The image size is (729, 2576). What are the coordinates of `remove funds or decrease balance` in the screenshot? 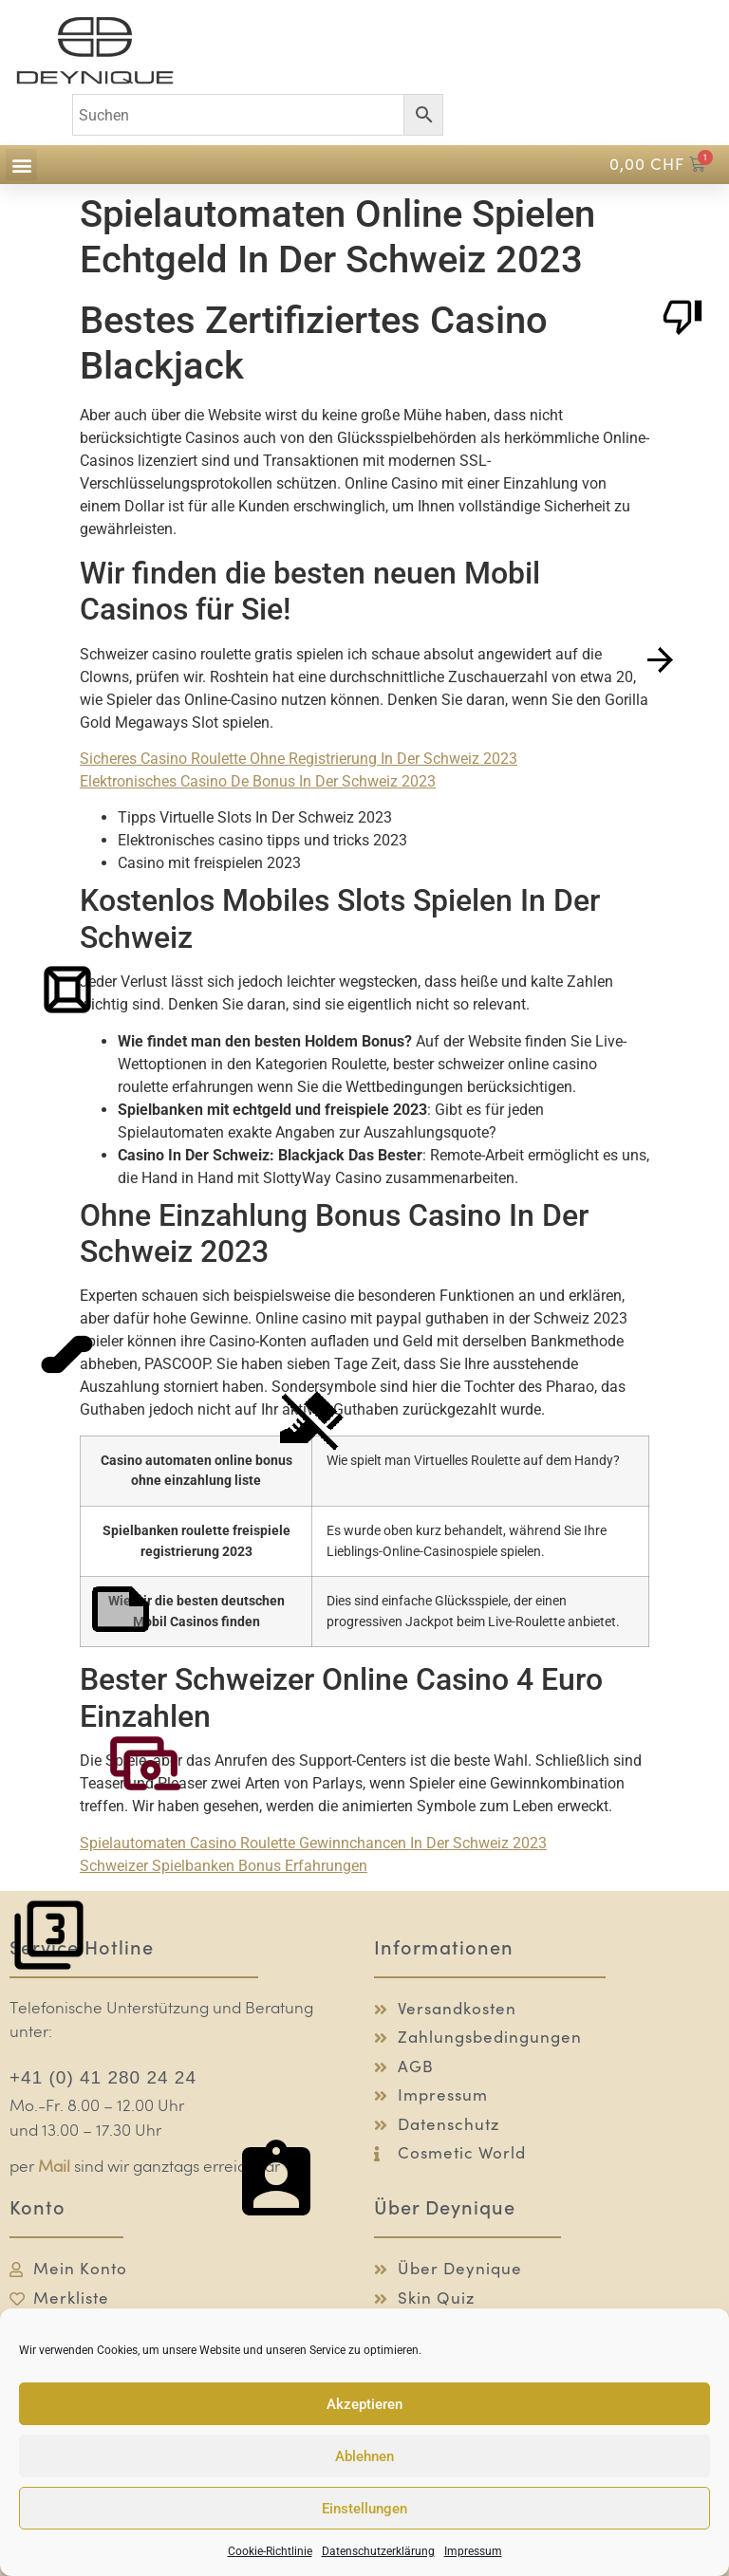 It's located at (143, 1763).